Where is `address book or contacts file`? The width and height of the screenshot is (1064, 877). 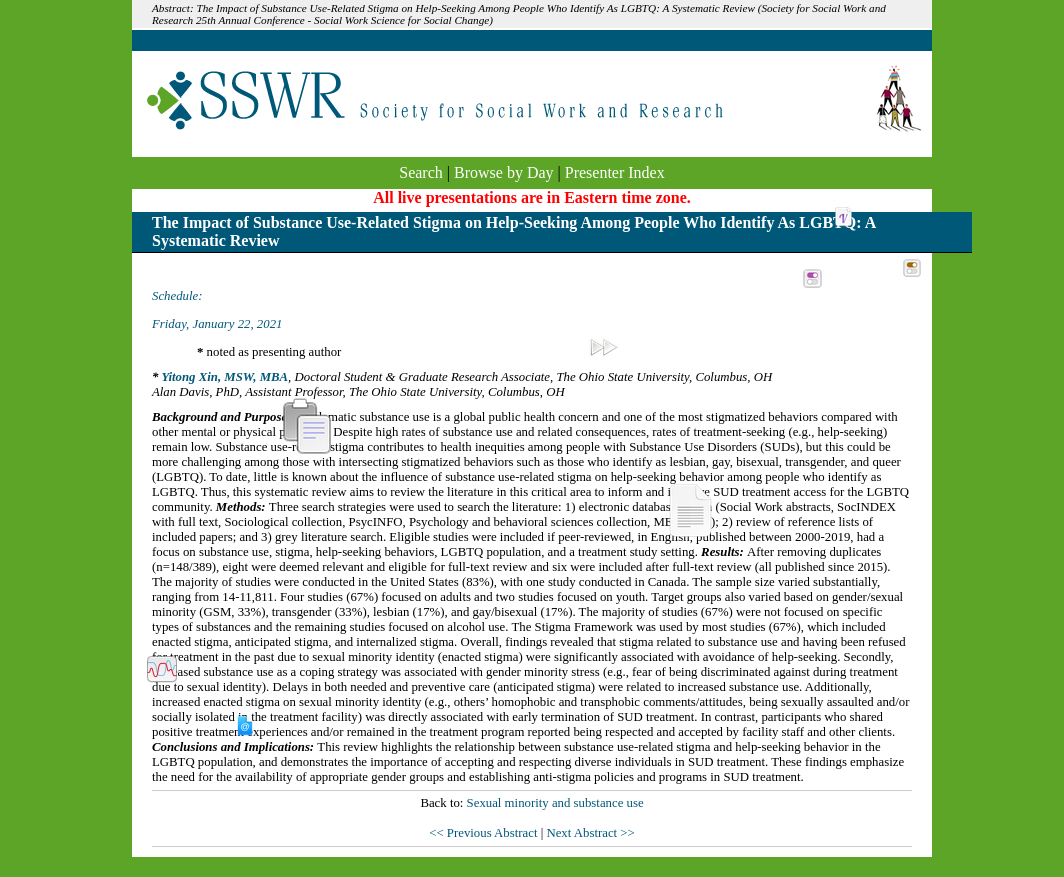
address book or contacts file is located at coordinates (245, 726).